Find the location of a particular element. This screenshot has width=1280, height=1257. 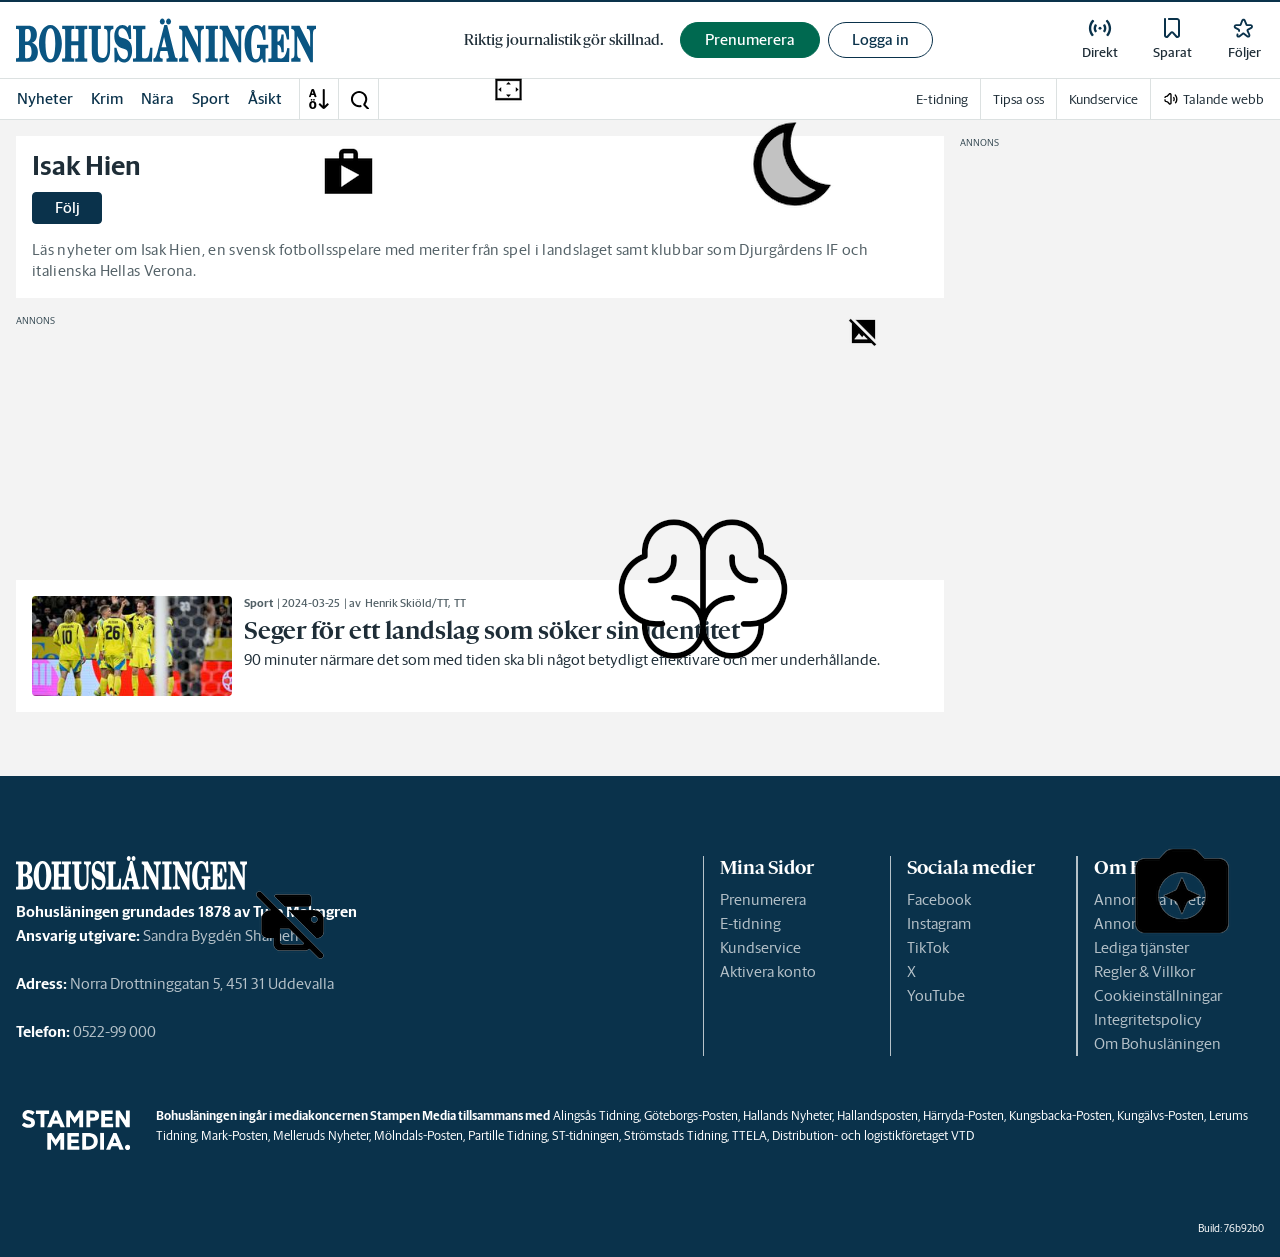

access AI or smart features is located at coordinates (703, 592).